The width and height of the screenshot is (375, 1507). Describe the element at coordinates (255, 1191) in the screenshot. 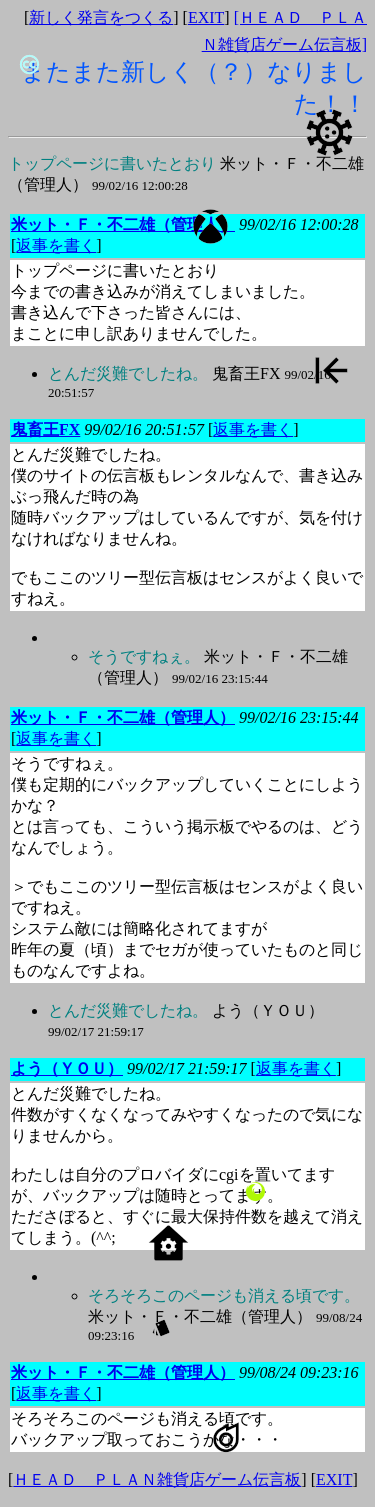

I see `open Mozilla Firefox browser` at that location.